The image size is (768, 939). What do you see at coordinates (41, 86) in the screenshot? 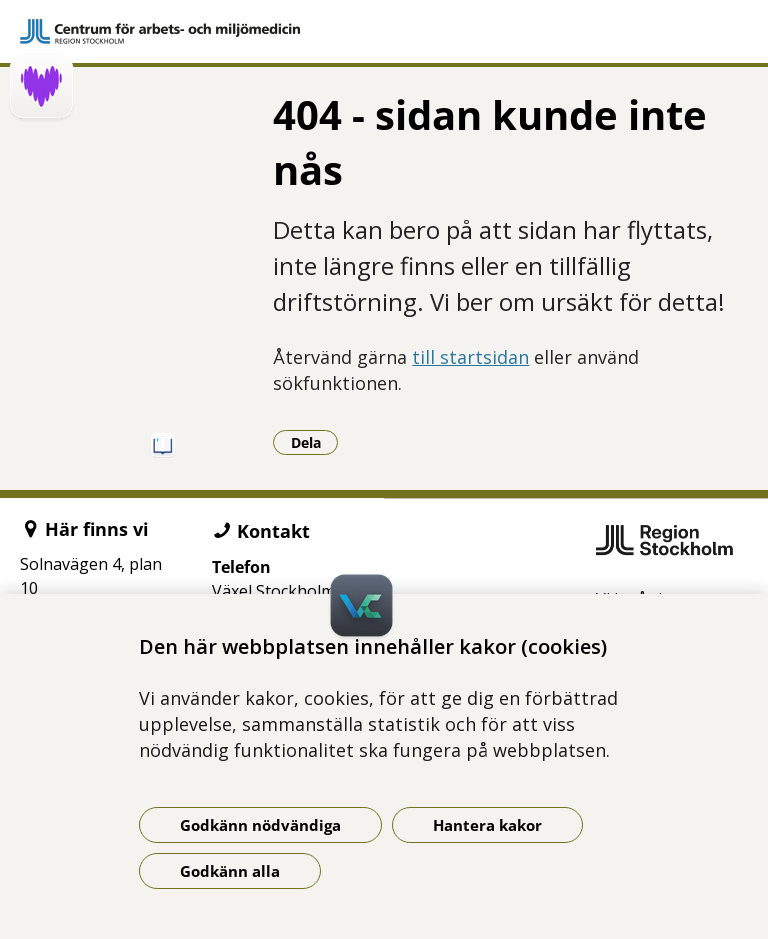
I see `open deezer music streaming app` at bounding box center [41, 86].